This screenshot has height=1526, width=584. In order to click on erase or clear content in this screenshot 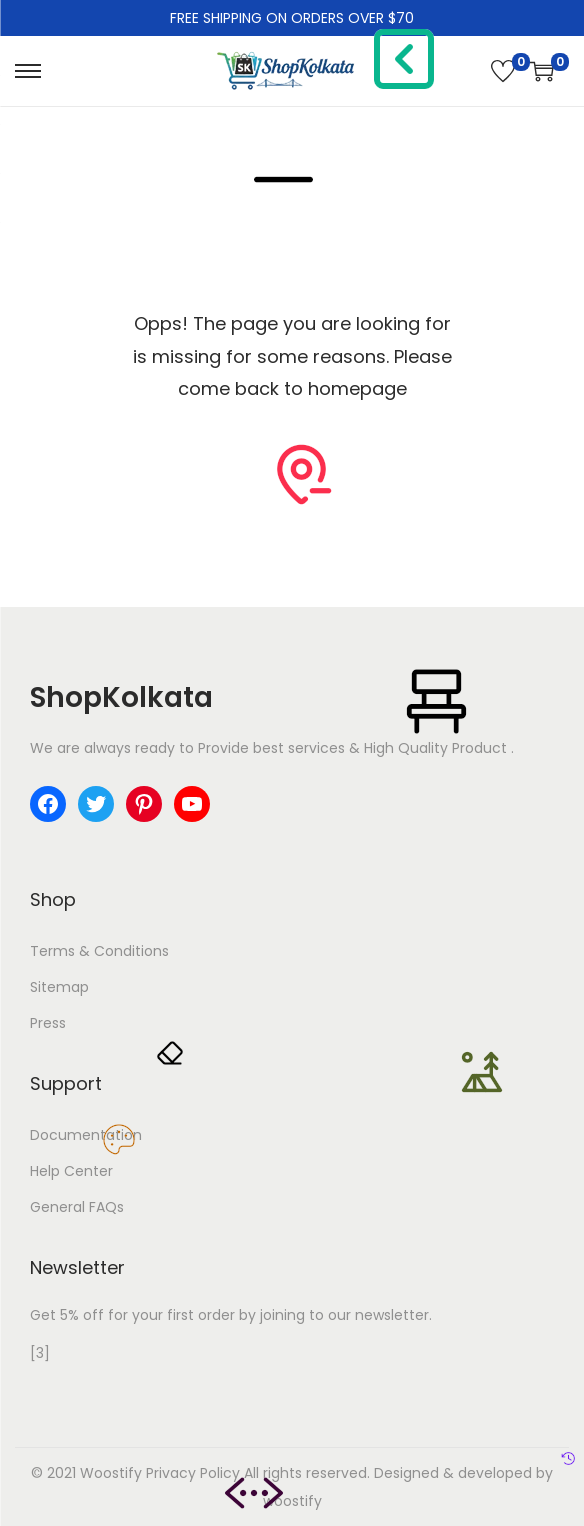, I will do `click(170, 1053)`.